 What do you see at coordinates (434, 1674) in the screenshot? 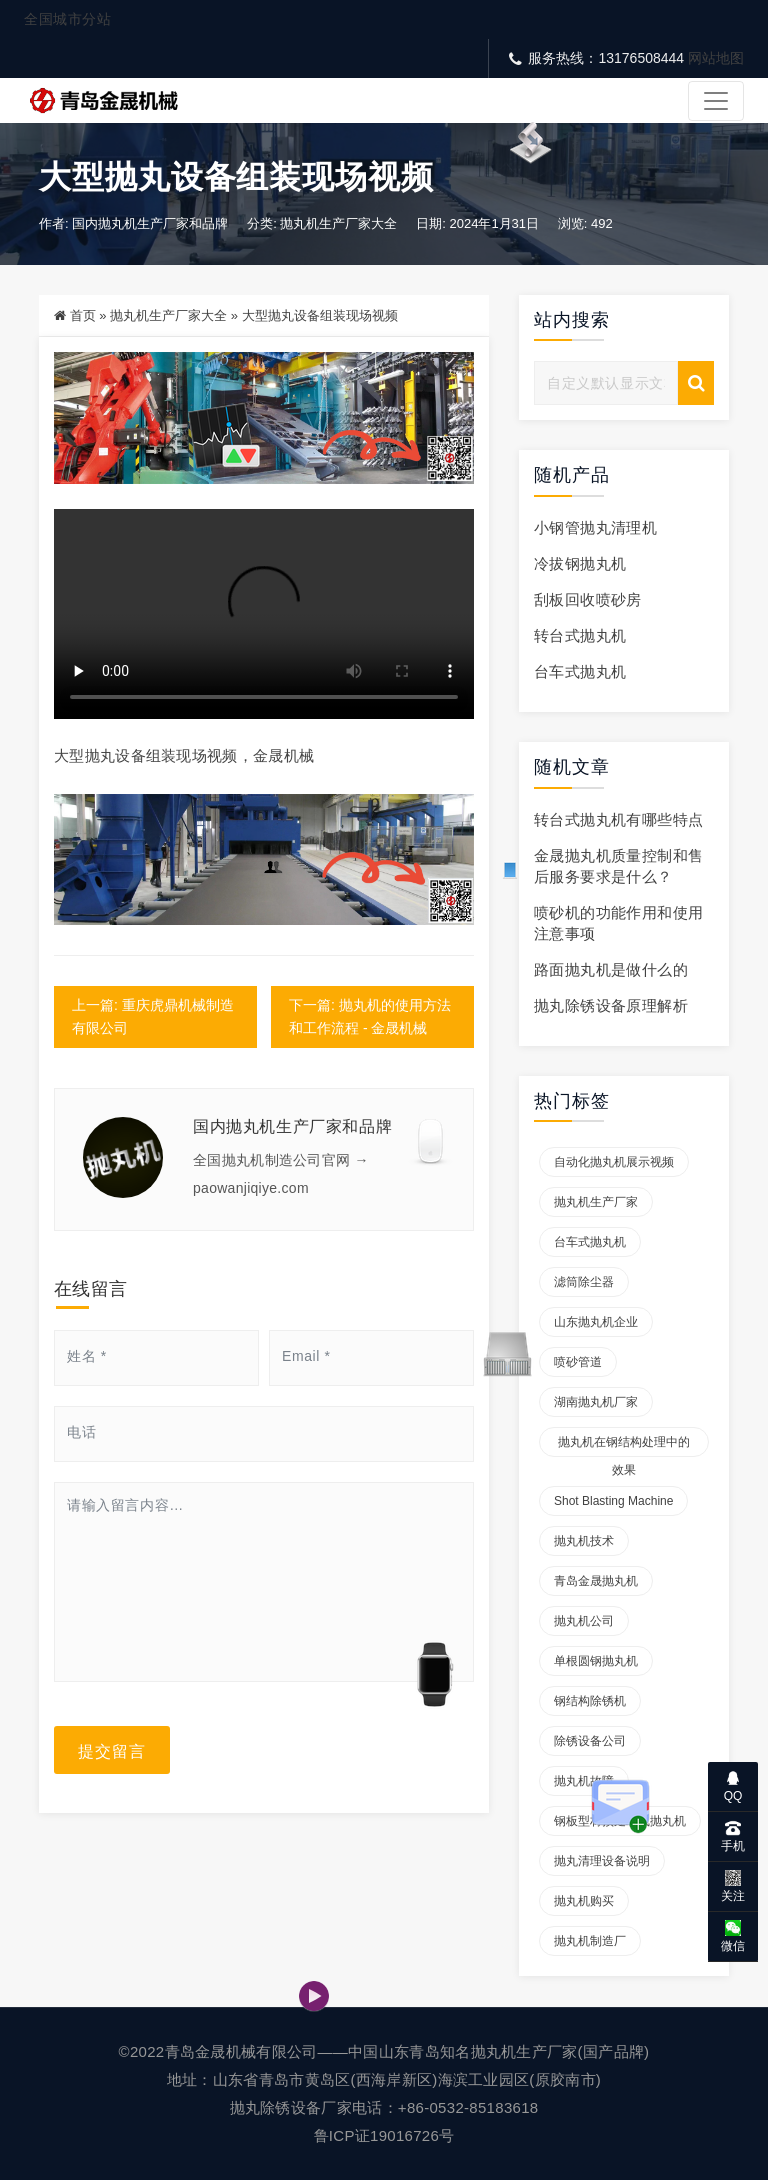
I see `apple watch device icon` at bounding box center [434, 1674].